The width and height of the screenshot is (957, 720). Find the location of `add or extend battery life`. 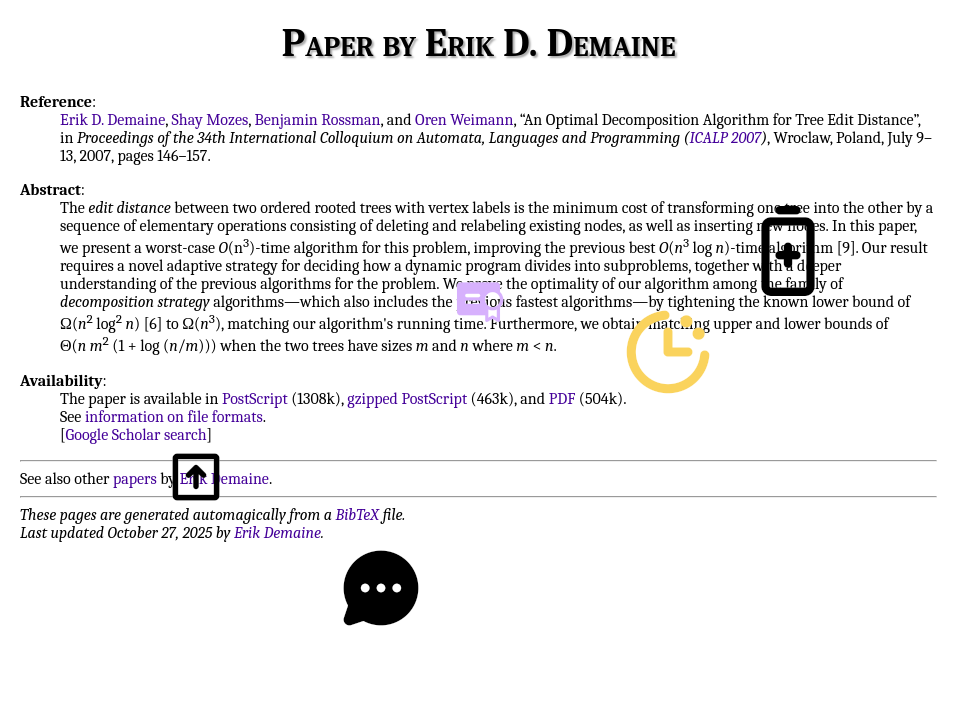

add or extend battery life is located at coordinates (788, 251).